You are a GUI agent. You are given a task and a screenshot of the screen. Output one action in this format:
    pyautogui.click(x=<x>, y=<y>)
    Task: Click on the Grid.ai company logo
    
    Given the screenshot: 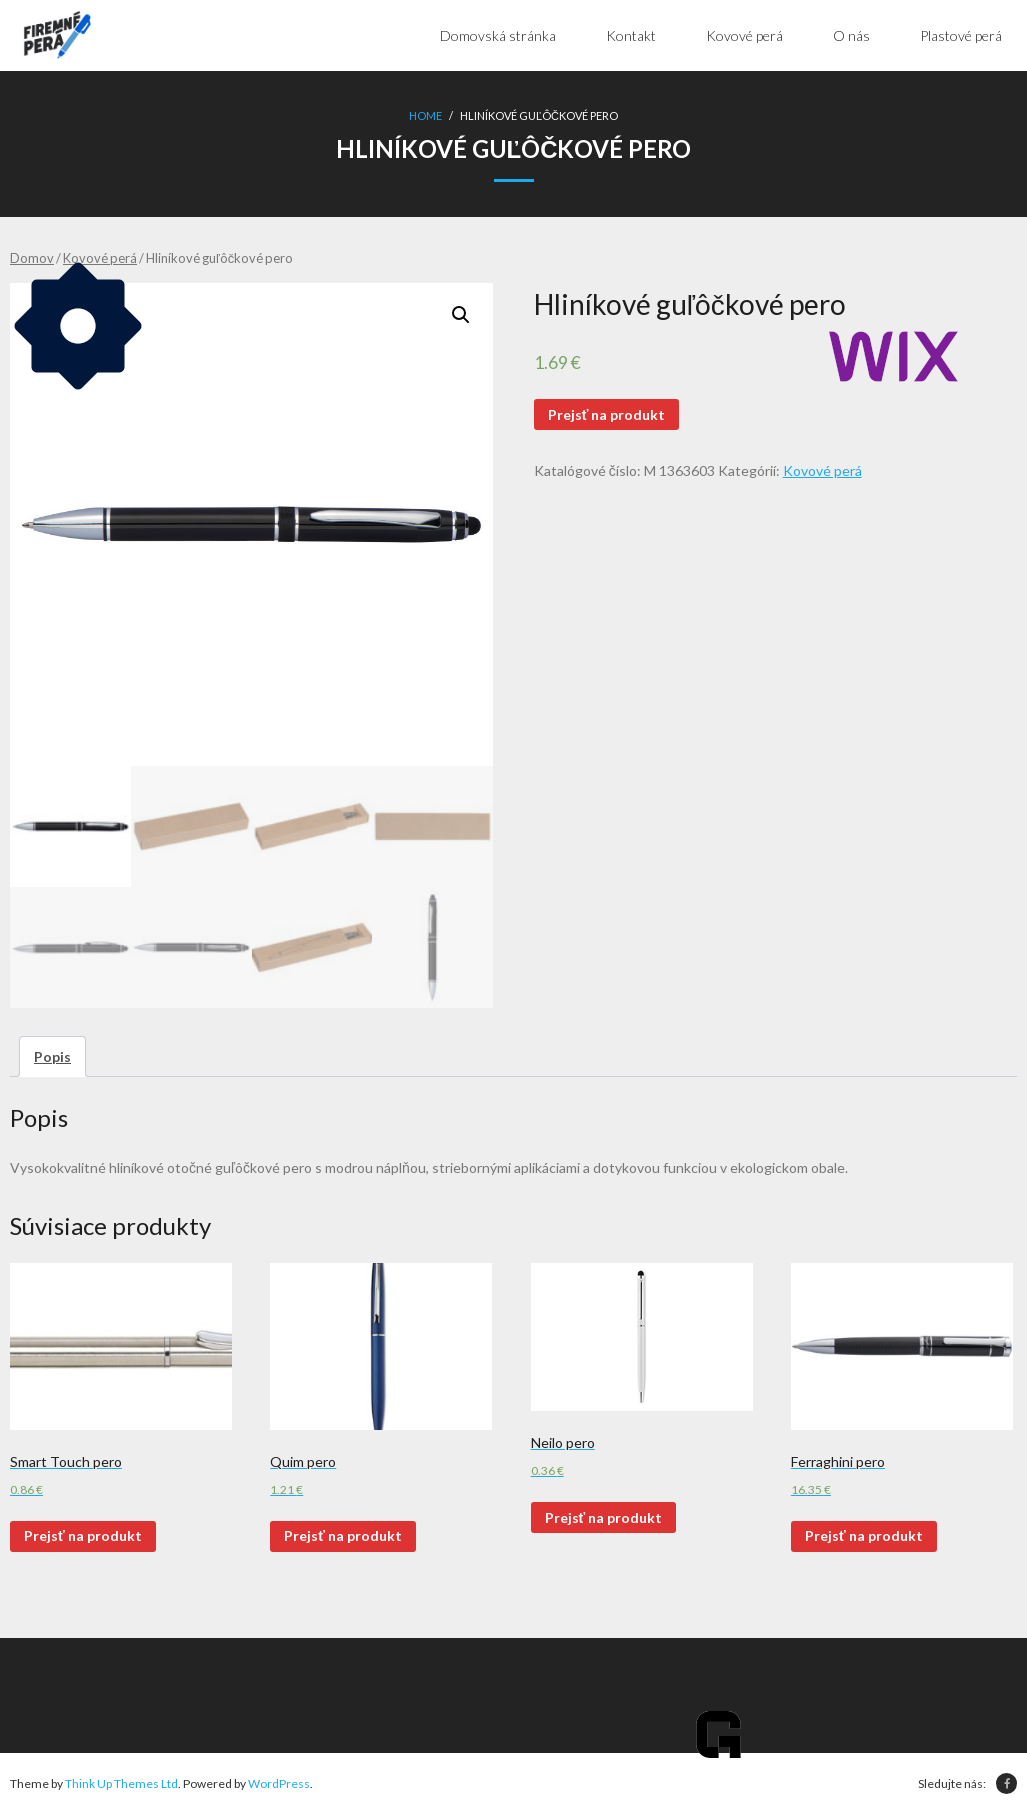 What is the action you would take?
    pyautogui.click(x=718, y=1734)
    